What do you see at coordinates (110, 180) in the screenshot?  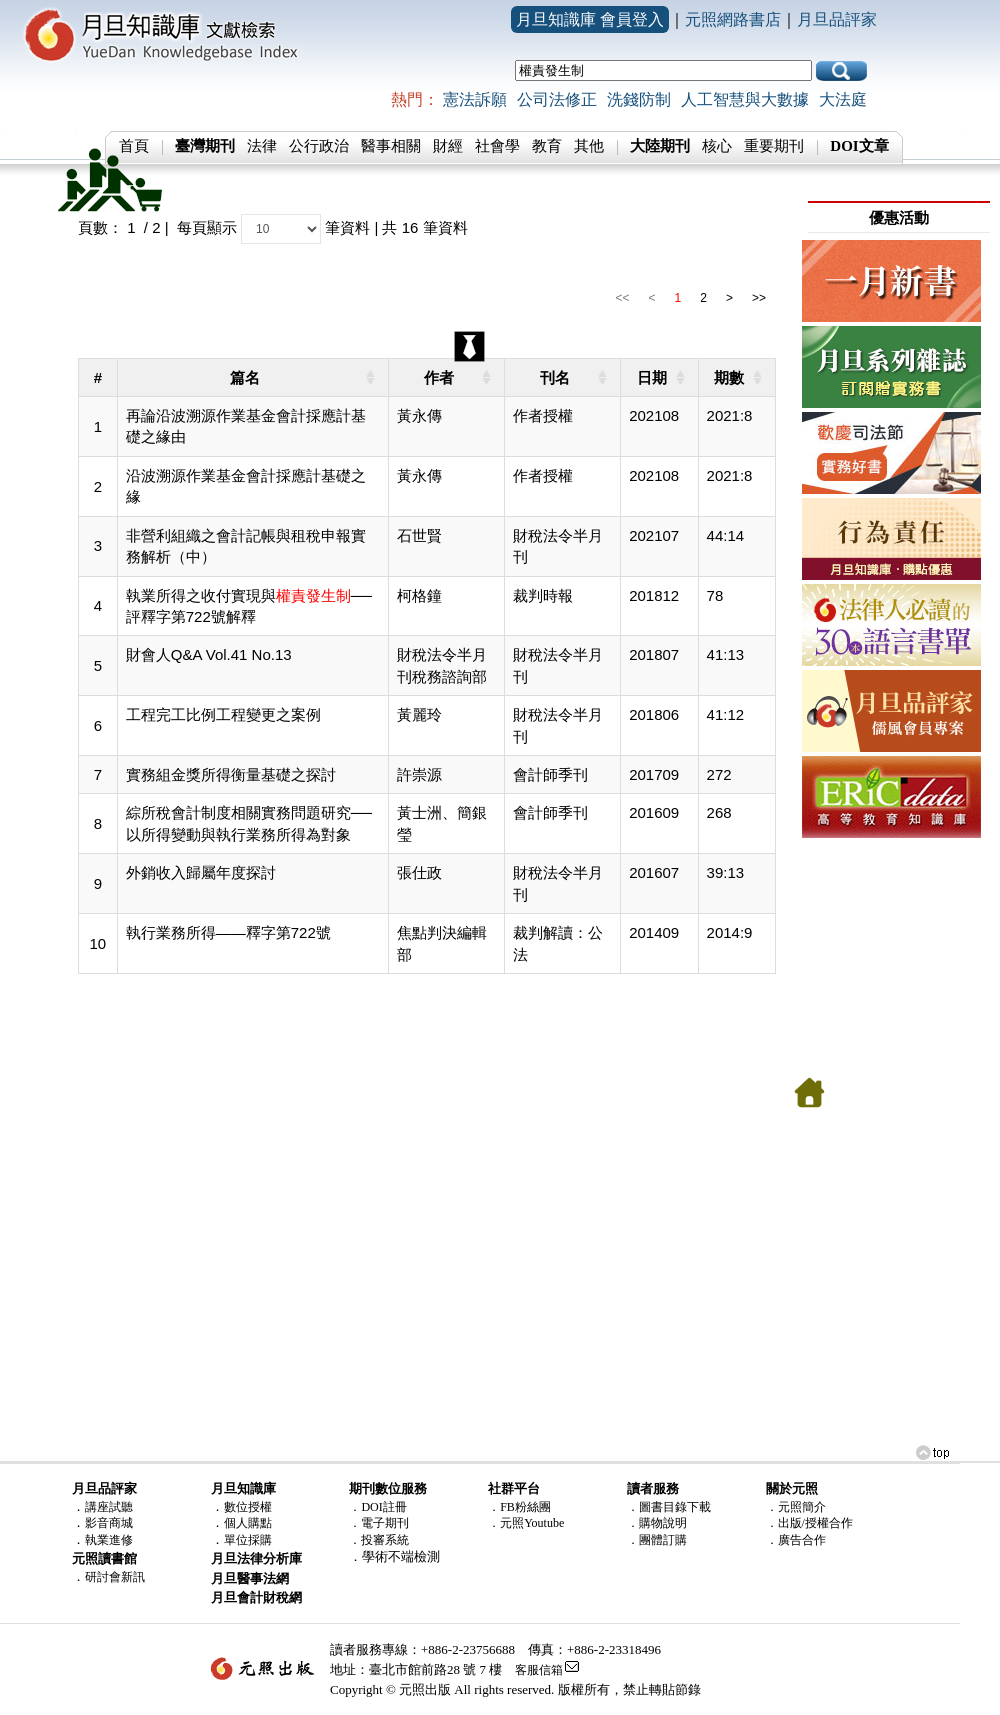 I see `open the Chedraui shopping app` at bounding box center [110, 180].